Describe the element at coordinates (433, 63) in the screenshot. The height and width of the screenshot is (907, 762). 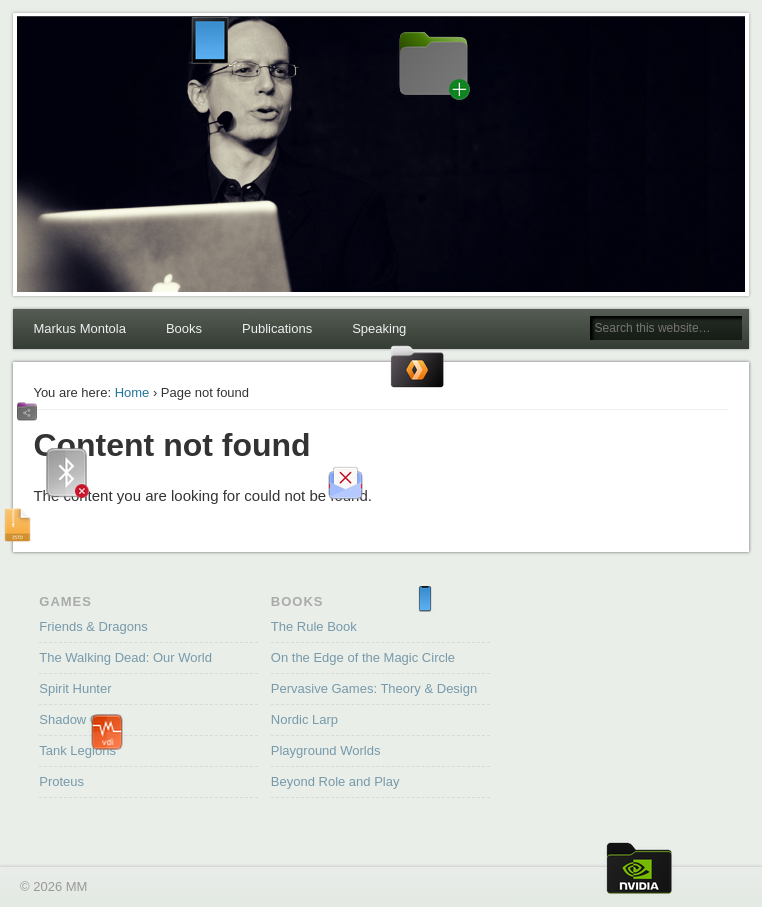
I see `create a new folder` at that location.